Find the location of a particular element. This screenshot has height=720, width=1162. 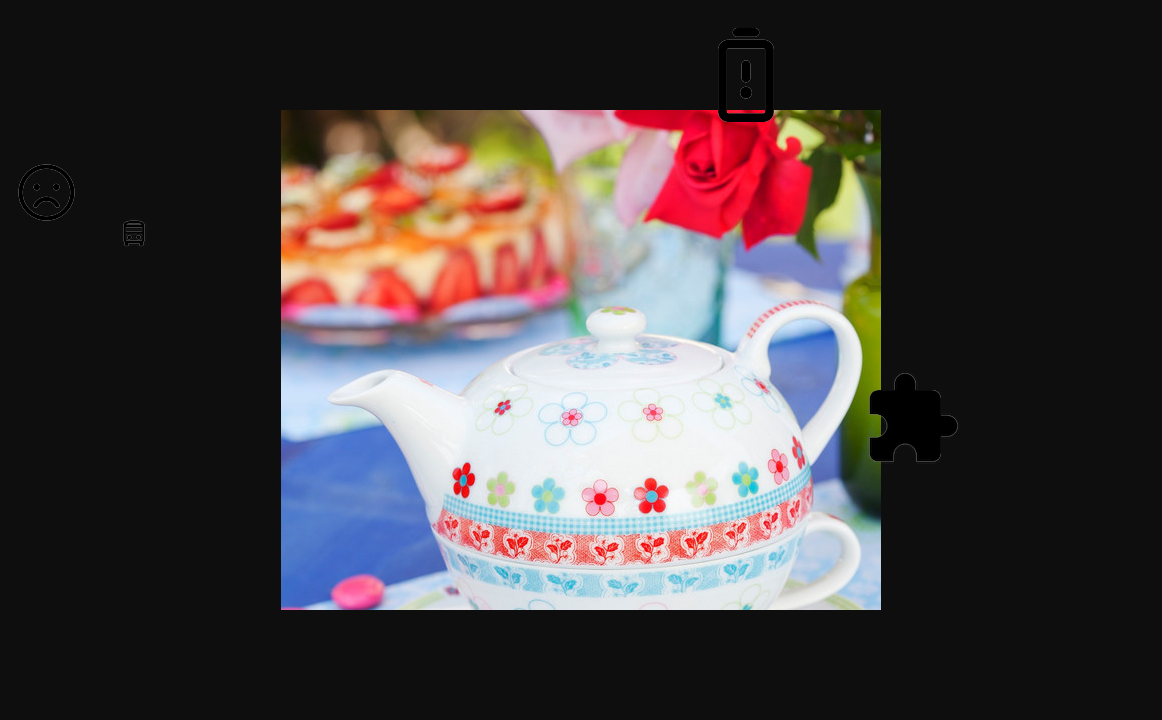

indicates low battery warning is located at coordinates (746, 75).